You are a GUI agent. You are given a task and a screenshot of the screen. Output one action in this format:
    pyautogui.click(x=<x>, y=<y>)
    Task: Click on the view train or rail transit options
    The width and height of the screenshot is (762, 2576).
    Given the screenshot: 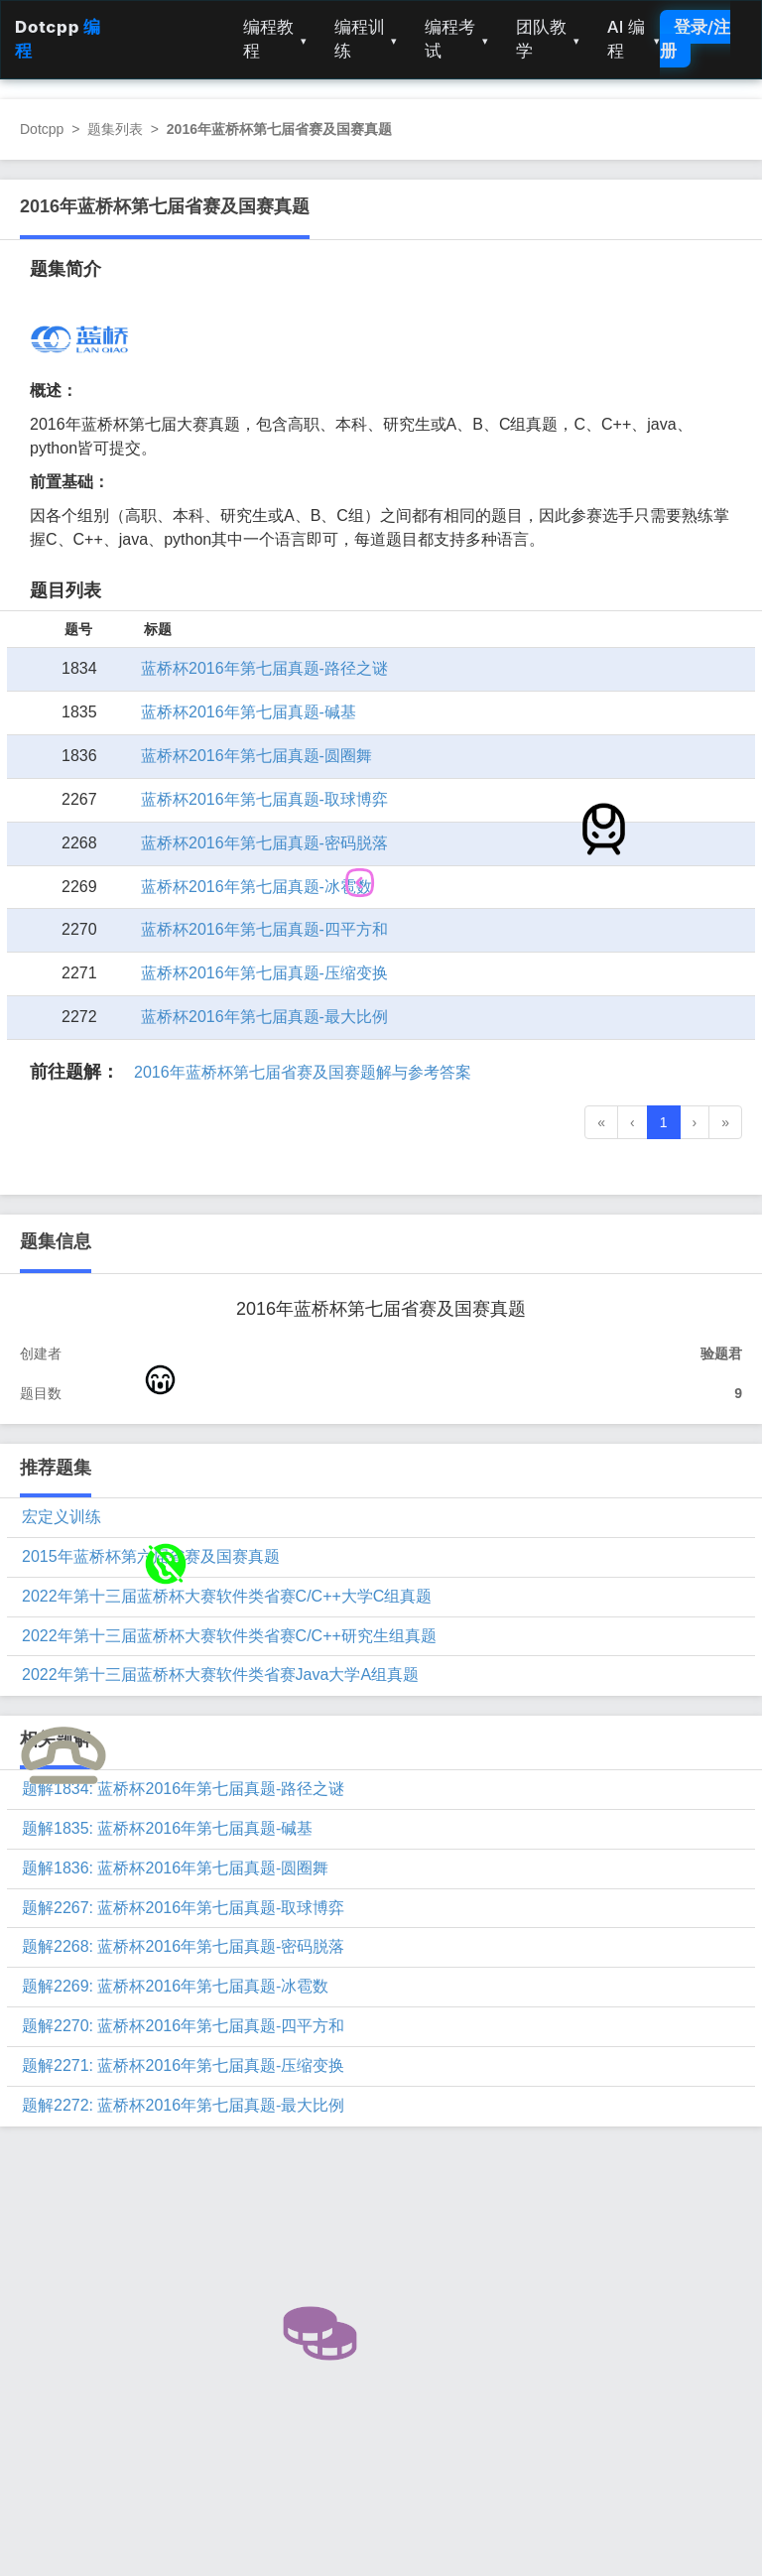 What is the action you would take?
    pyautogui.click(x=603, y=829)
    